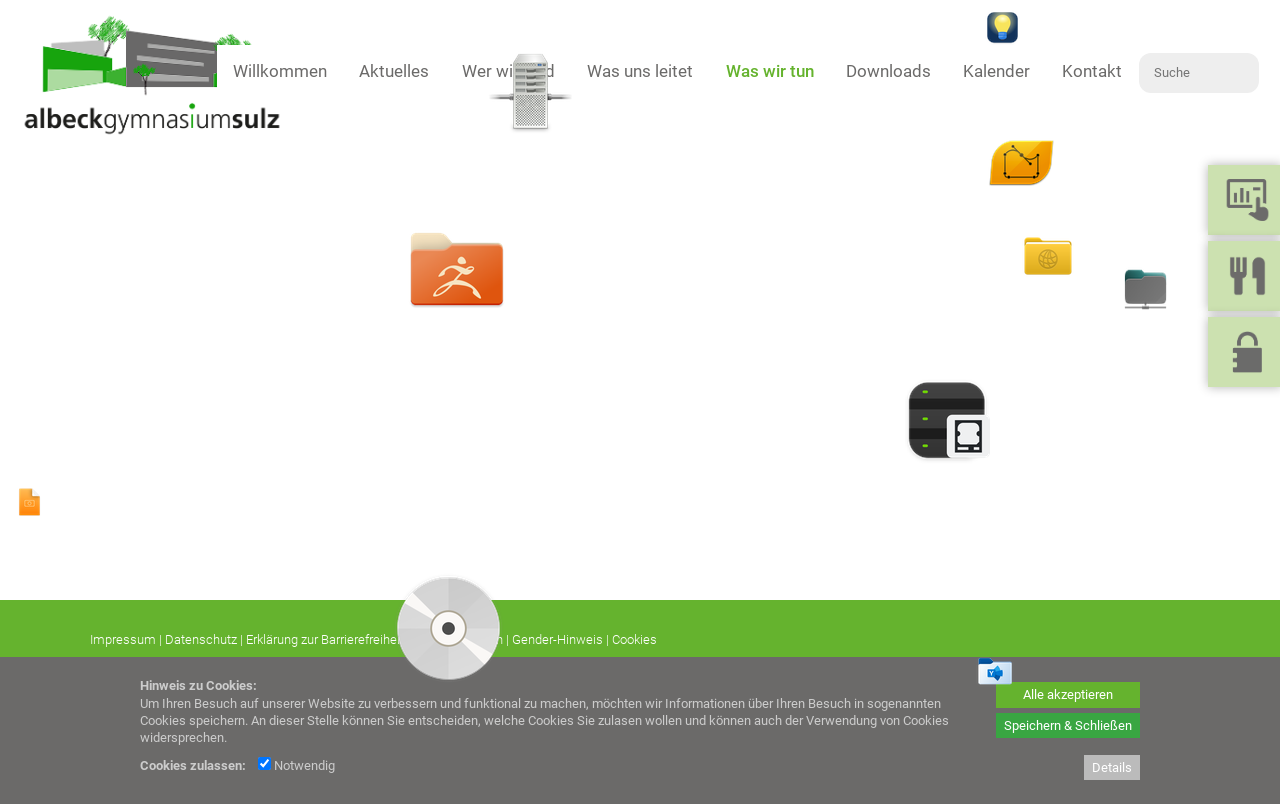 Image resolution: width=1280 pixels, height=804 pixels. I want to click on access shape style library in iMovie, so click(1021, 162).